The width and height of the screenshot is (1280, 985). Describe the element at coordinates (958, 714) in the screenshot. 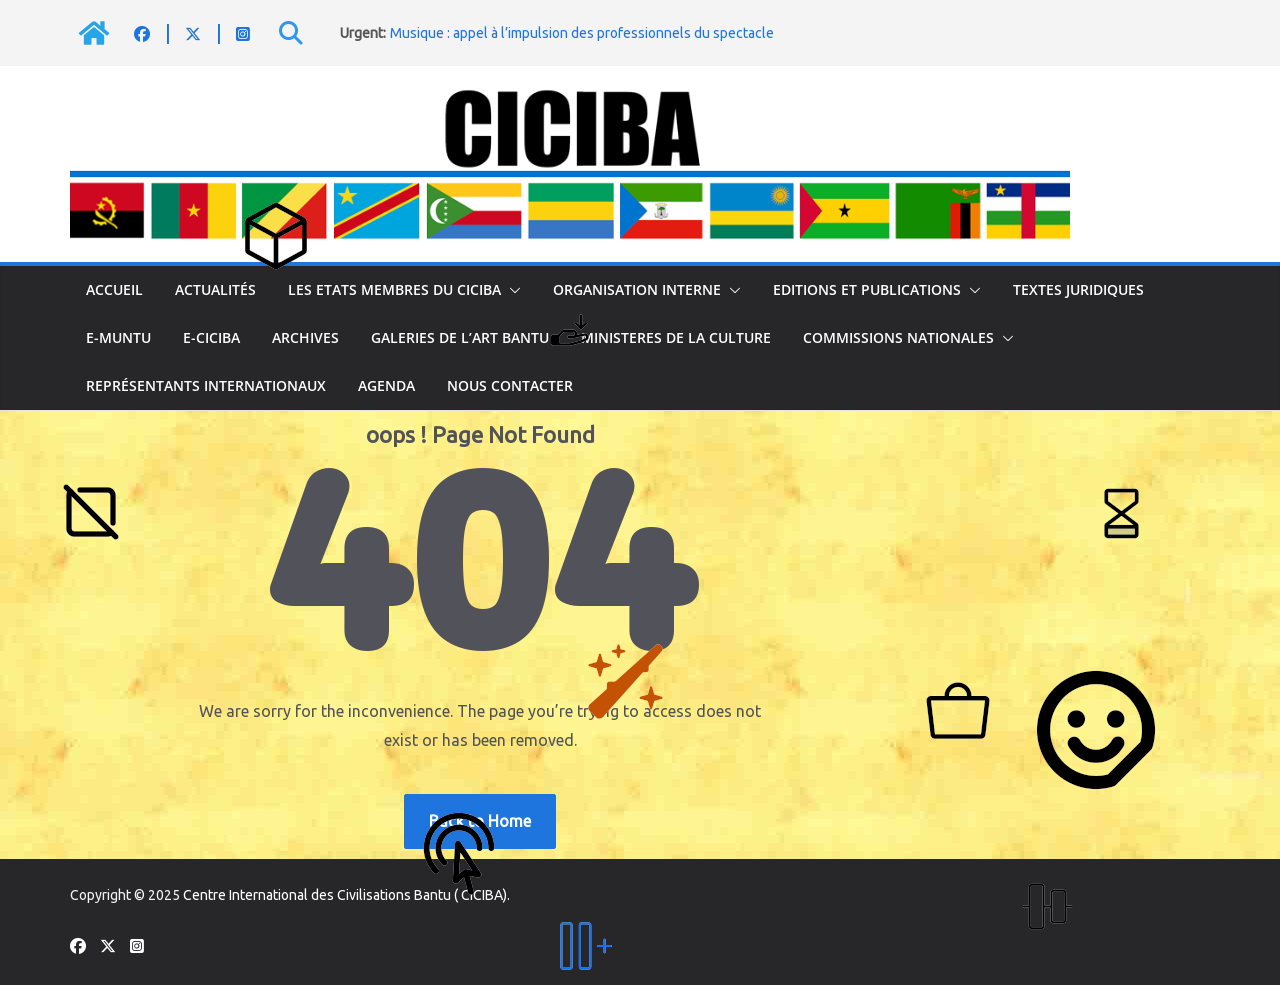

I see `view your shopping bag` at that location.